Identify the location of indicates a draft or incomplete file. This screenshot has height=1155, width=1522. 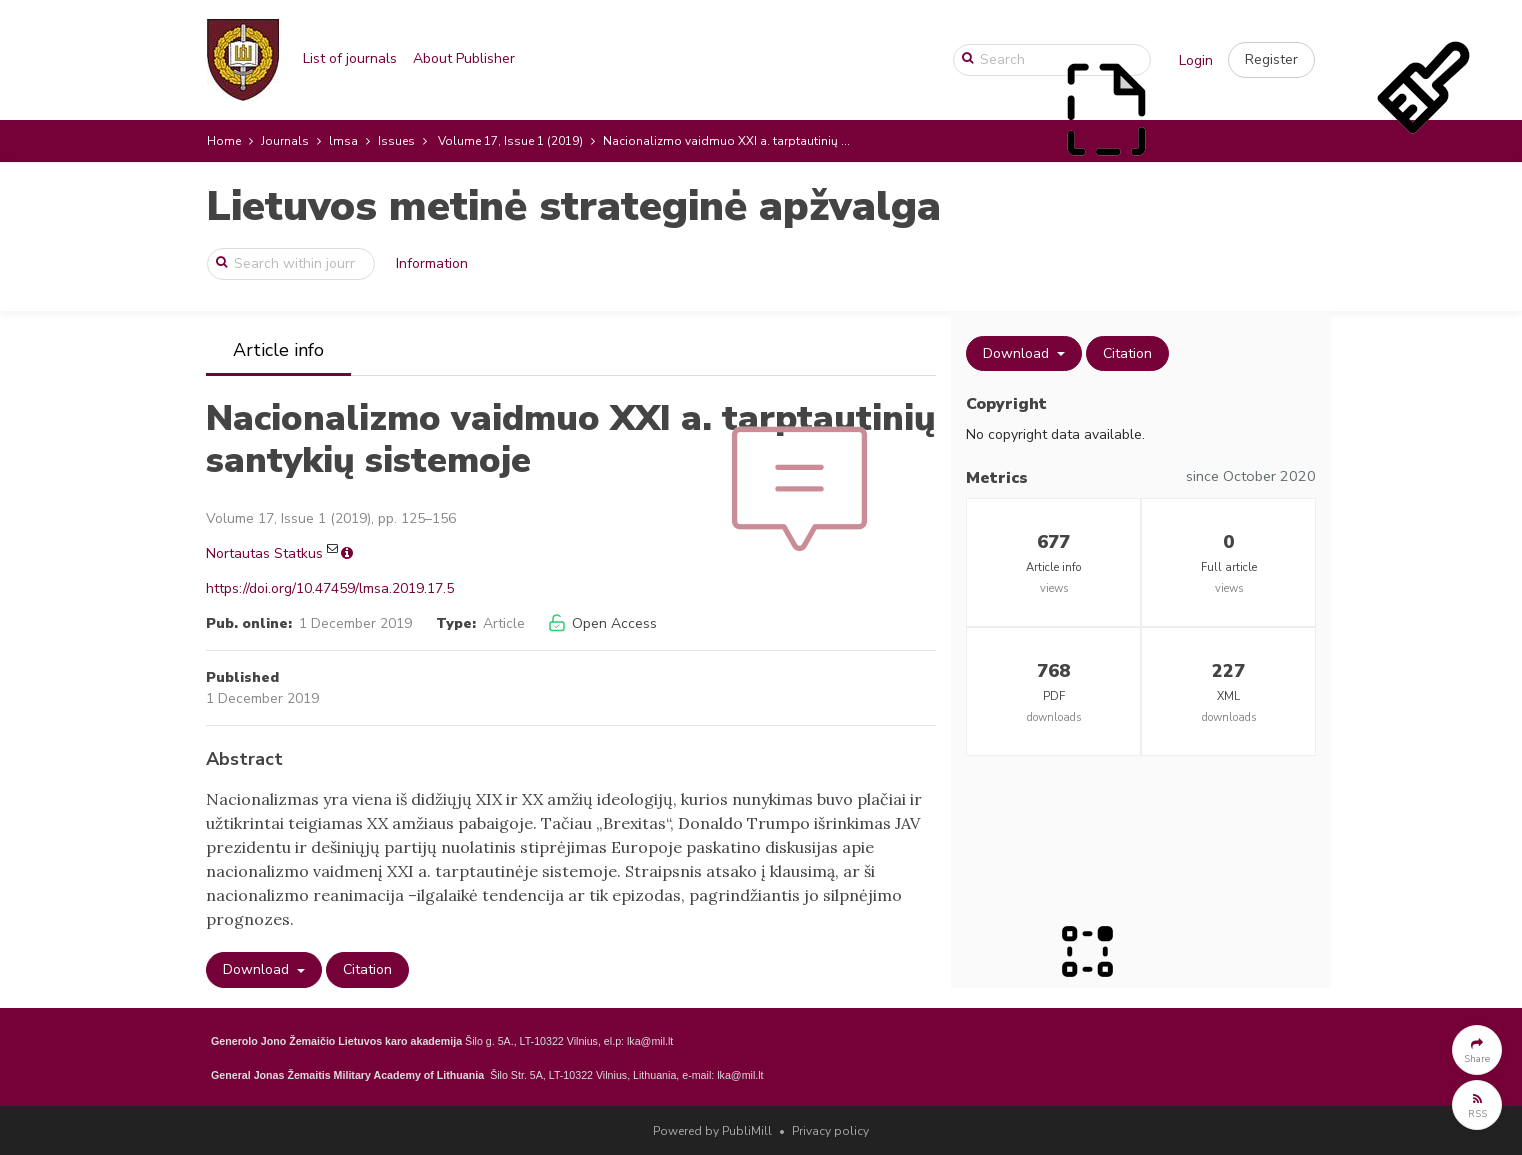
(1106, 109).